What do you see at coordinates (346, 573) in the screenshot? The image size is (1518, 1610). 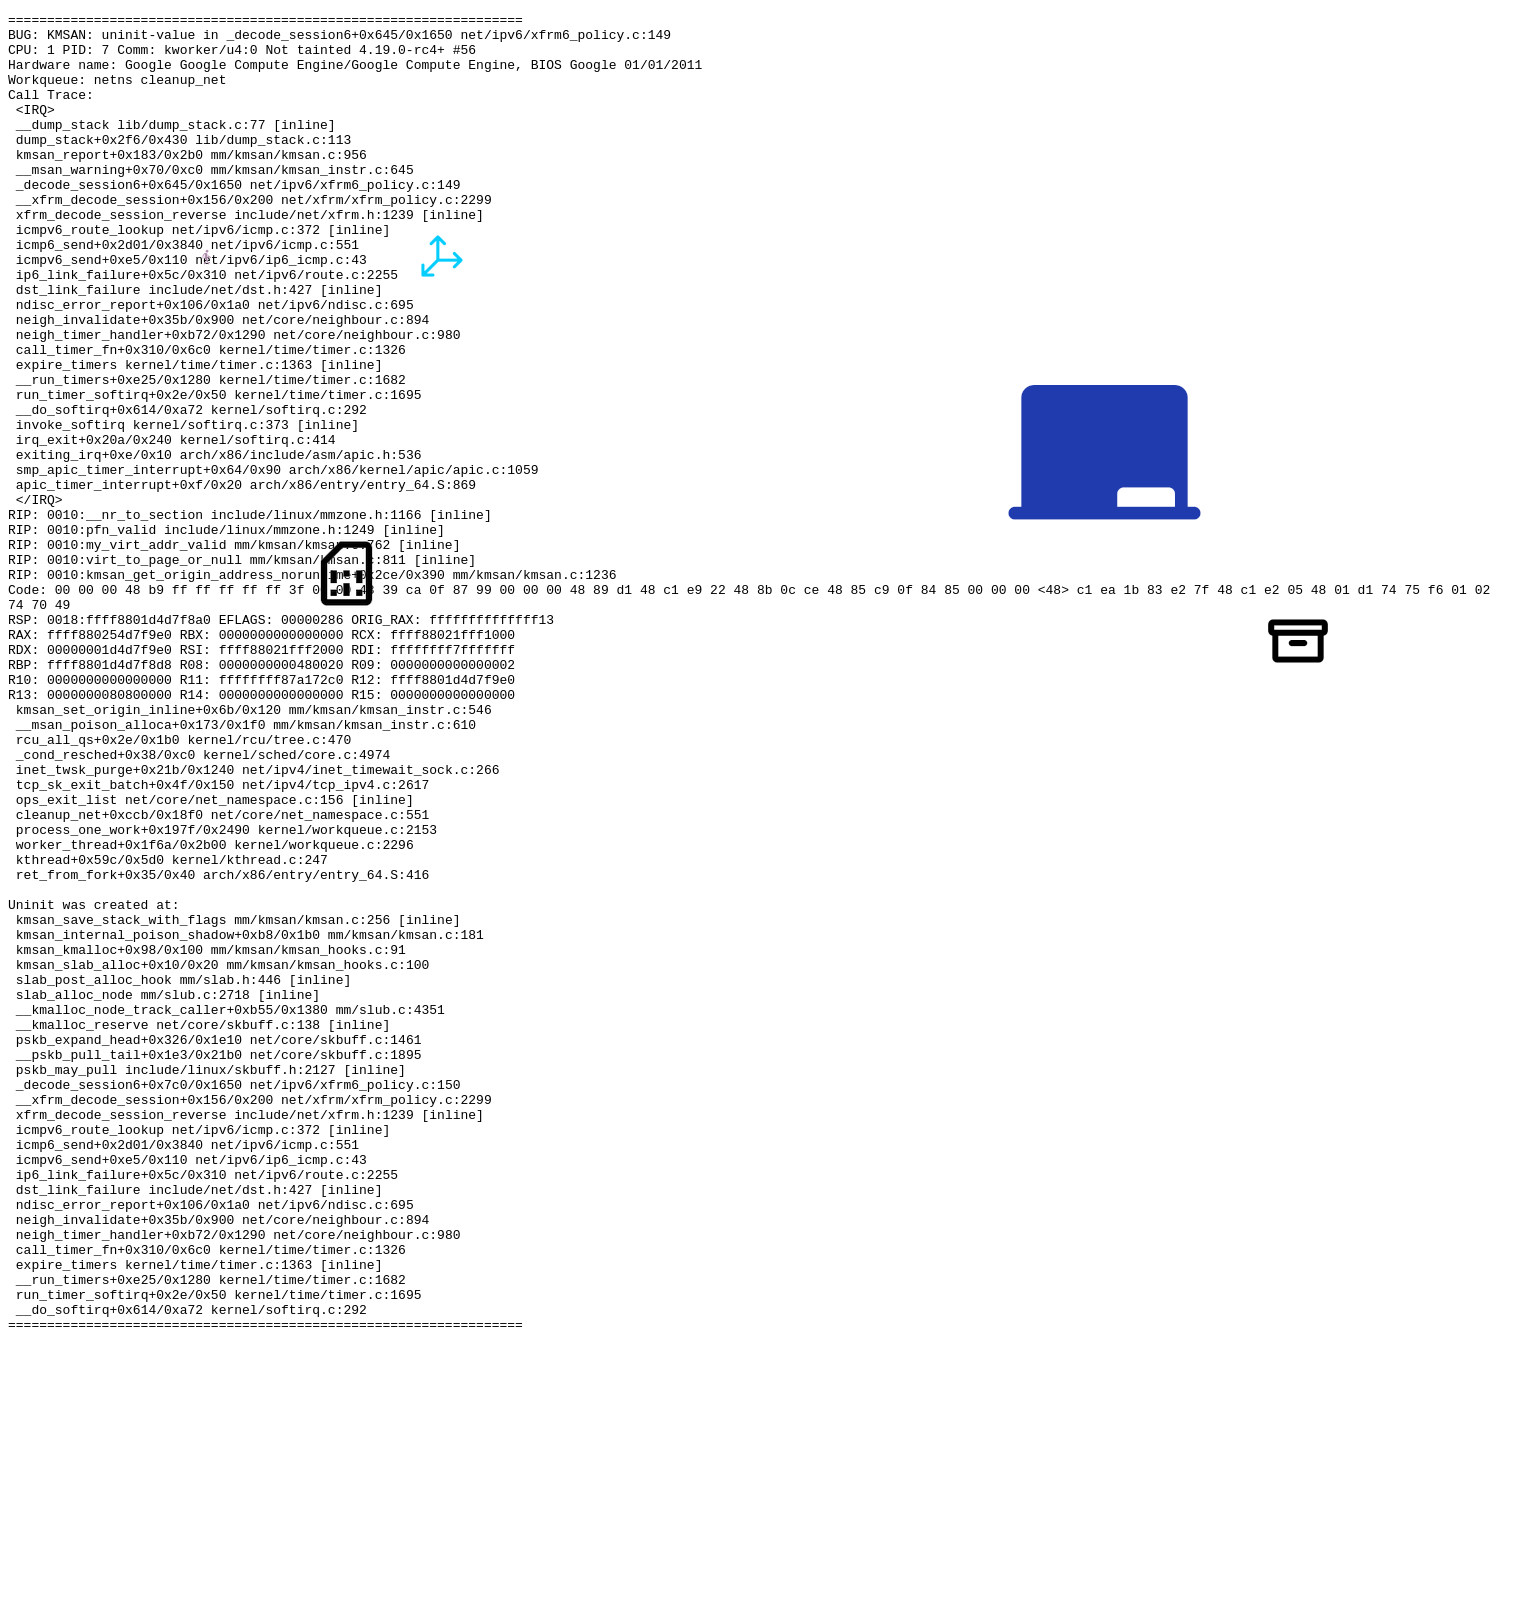 I see `manage sim card settings` at bounding box center [346, 573].